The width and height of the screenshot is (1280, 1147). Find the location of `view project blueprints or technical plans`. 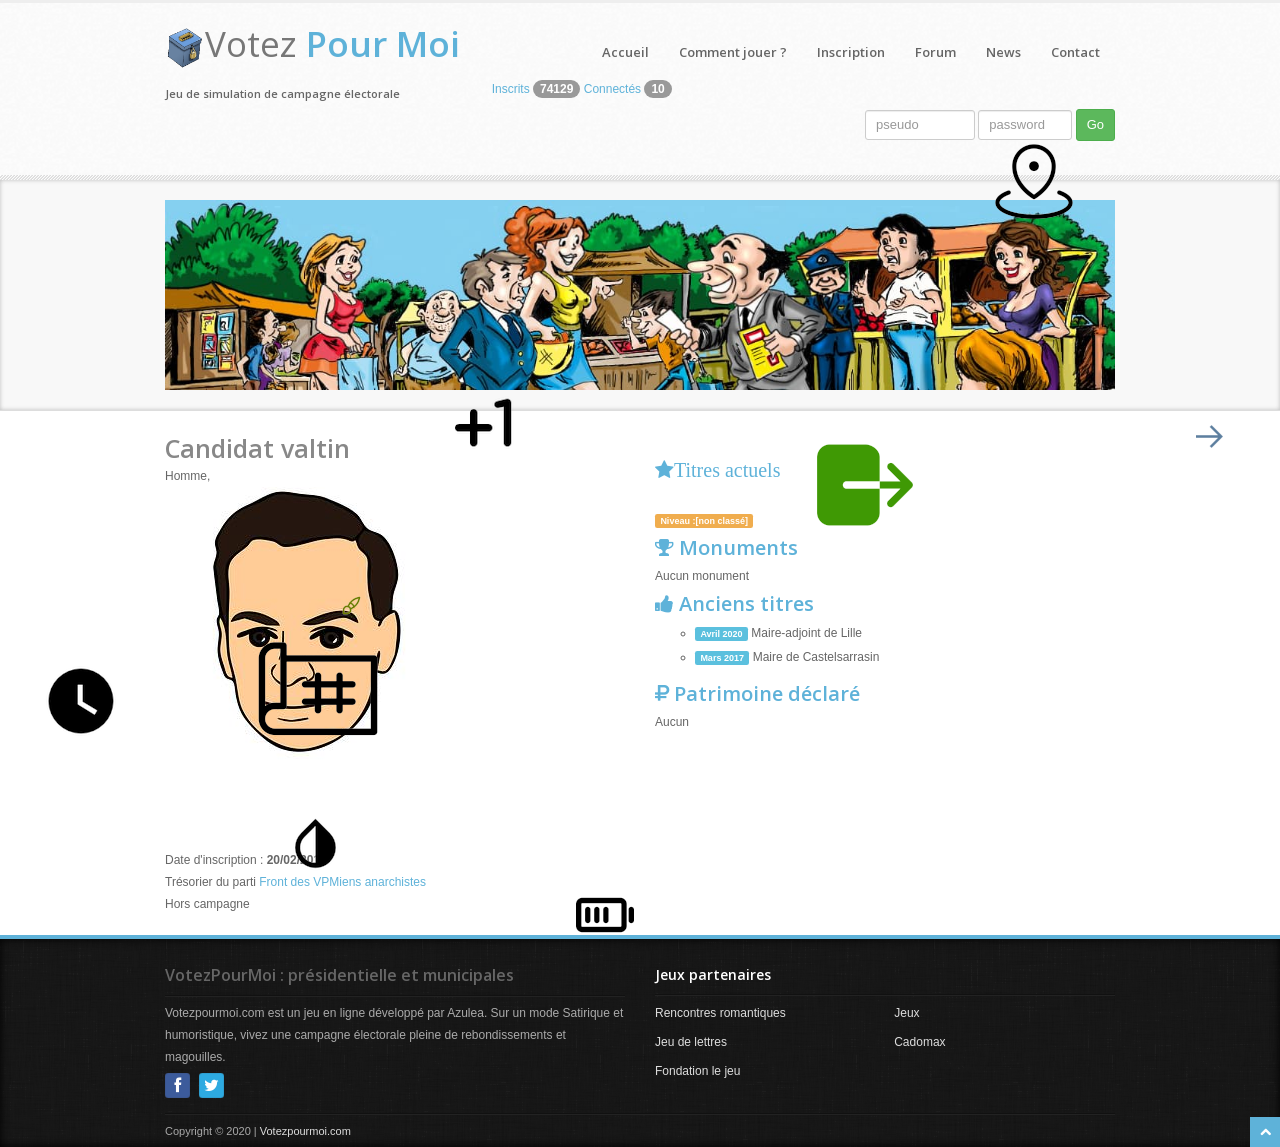

view project blueprints or technical plans is located at coordinates (318, 693).